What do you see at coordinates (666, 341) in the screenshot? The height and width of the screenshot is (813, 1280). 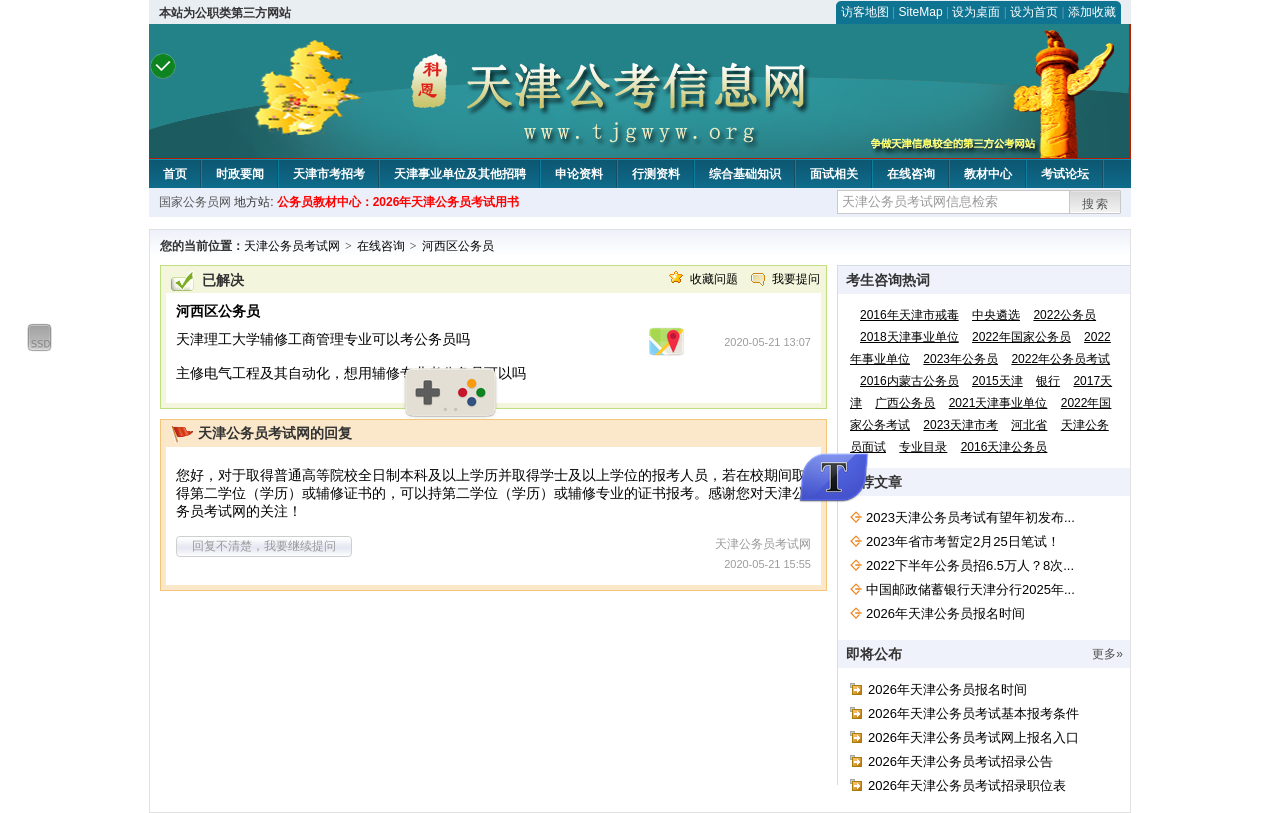 I see `open gnome maps application` at bounding box center [666, 341].